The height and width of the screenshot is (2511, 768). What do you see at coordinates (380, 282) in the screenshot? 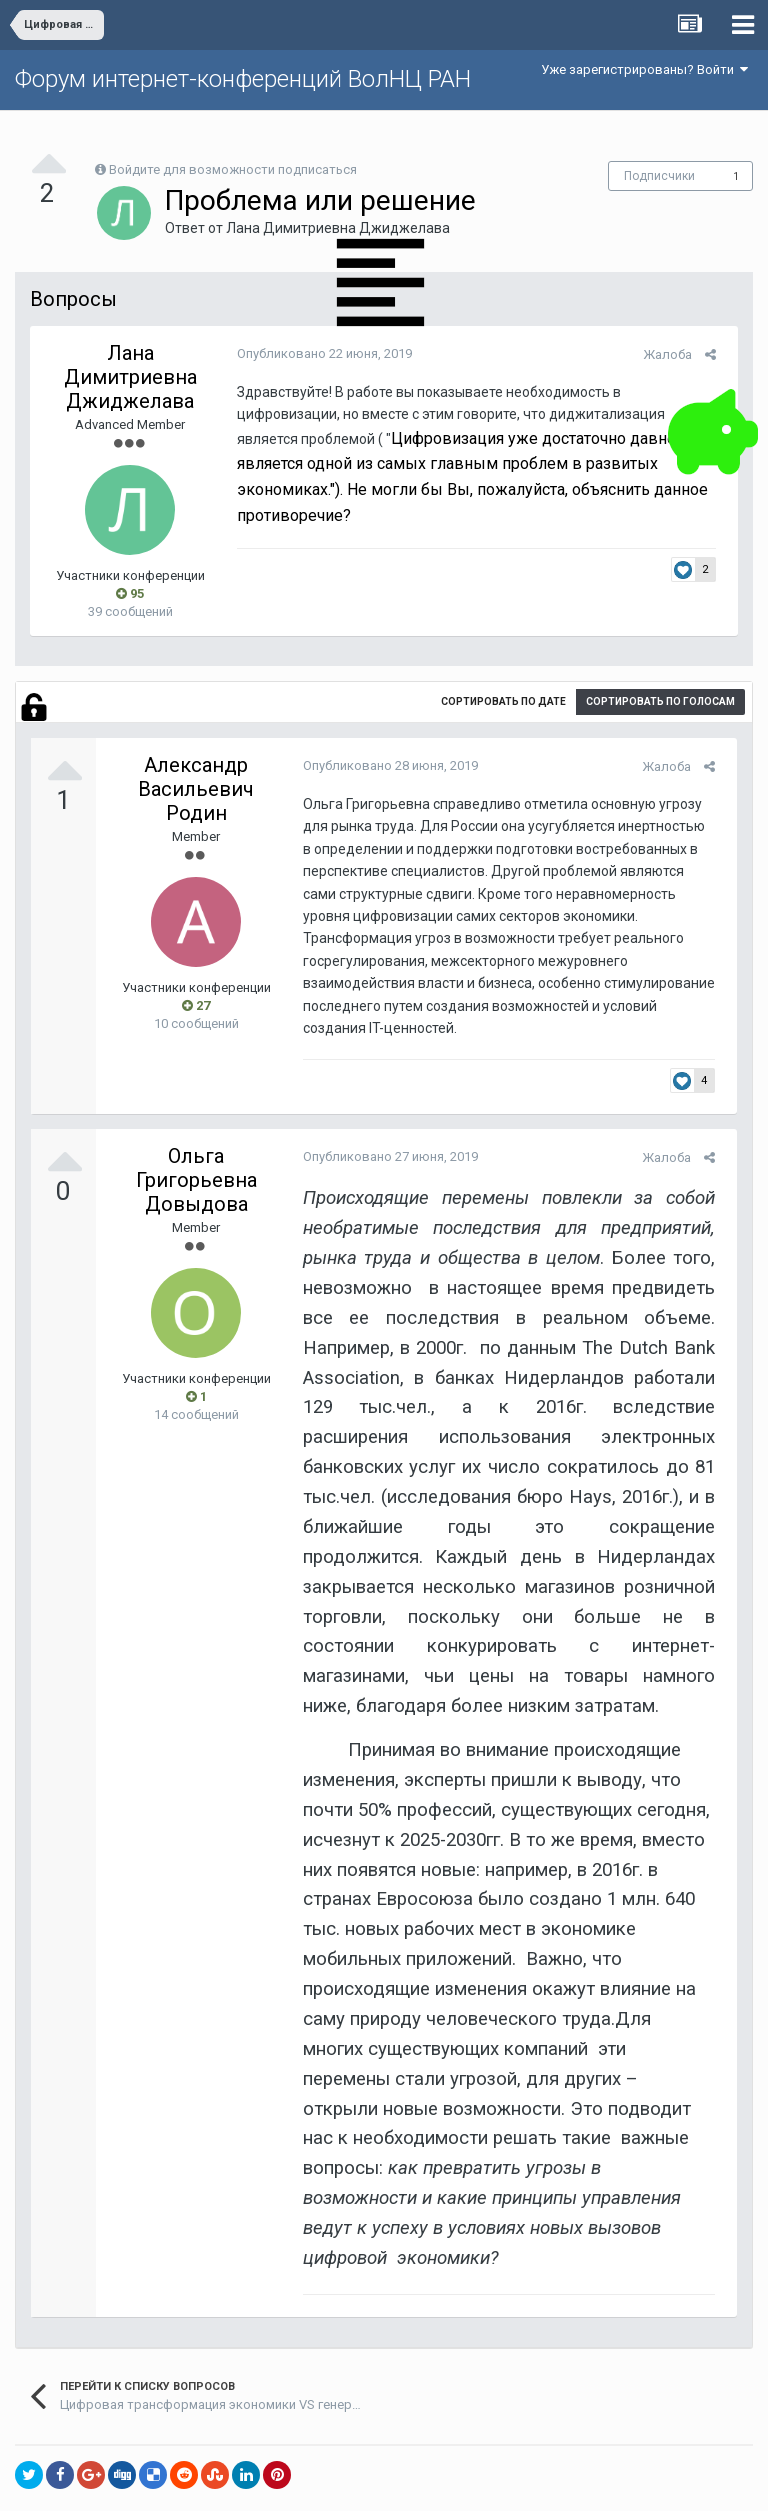
I see `align text to the left margin` at bounding box center [380, 282].